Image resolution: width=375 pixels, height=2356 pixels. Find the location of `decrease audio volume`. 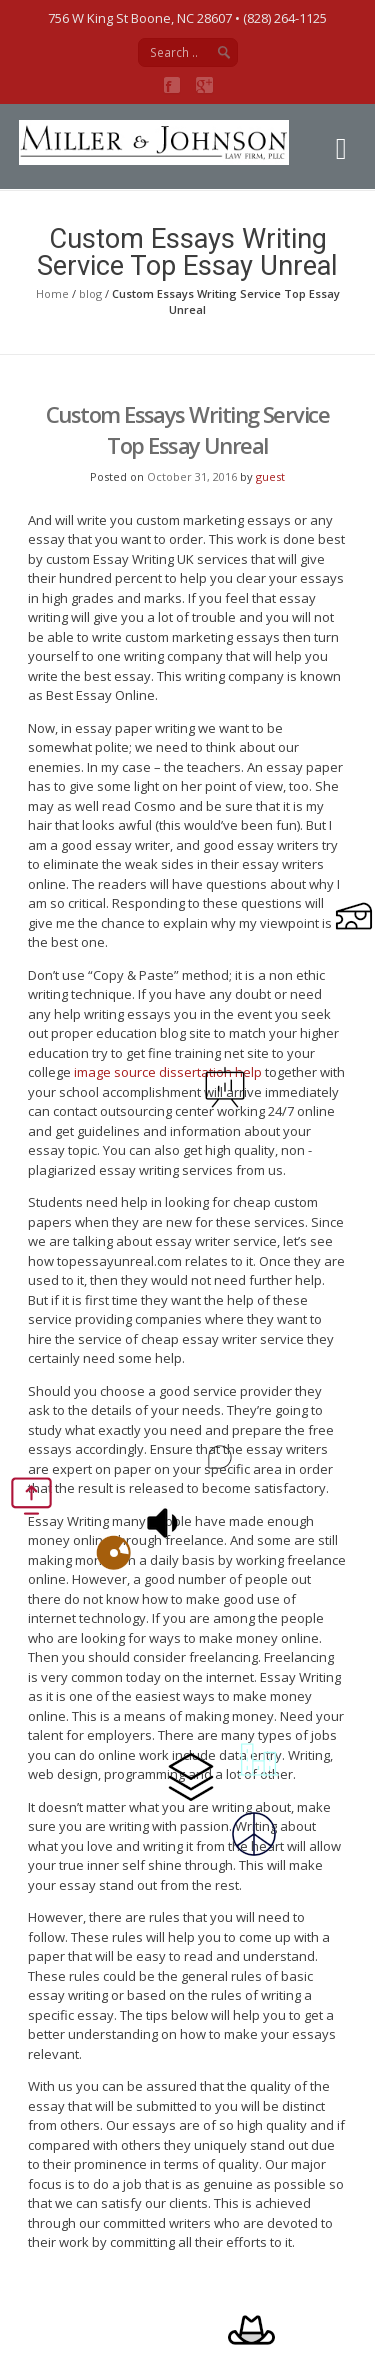

decrease audio volume is located at coordinates (163, 1523).